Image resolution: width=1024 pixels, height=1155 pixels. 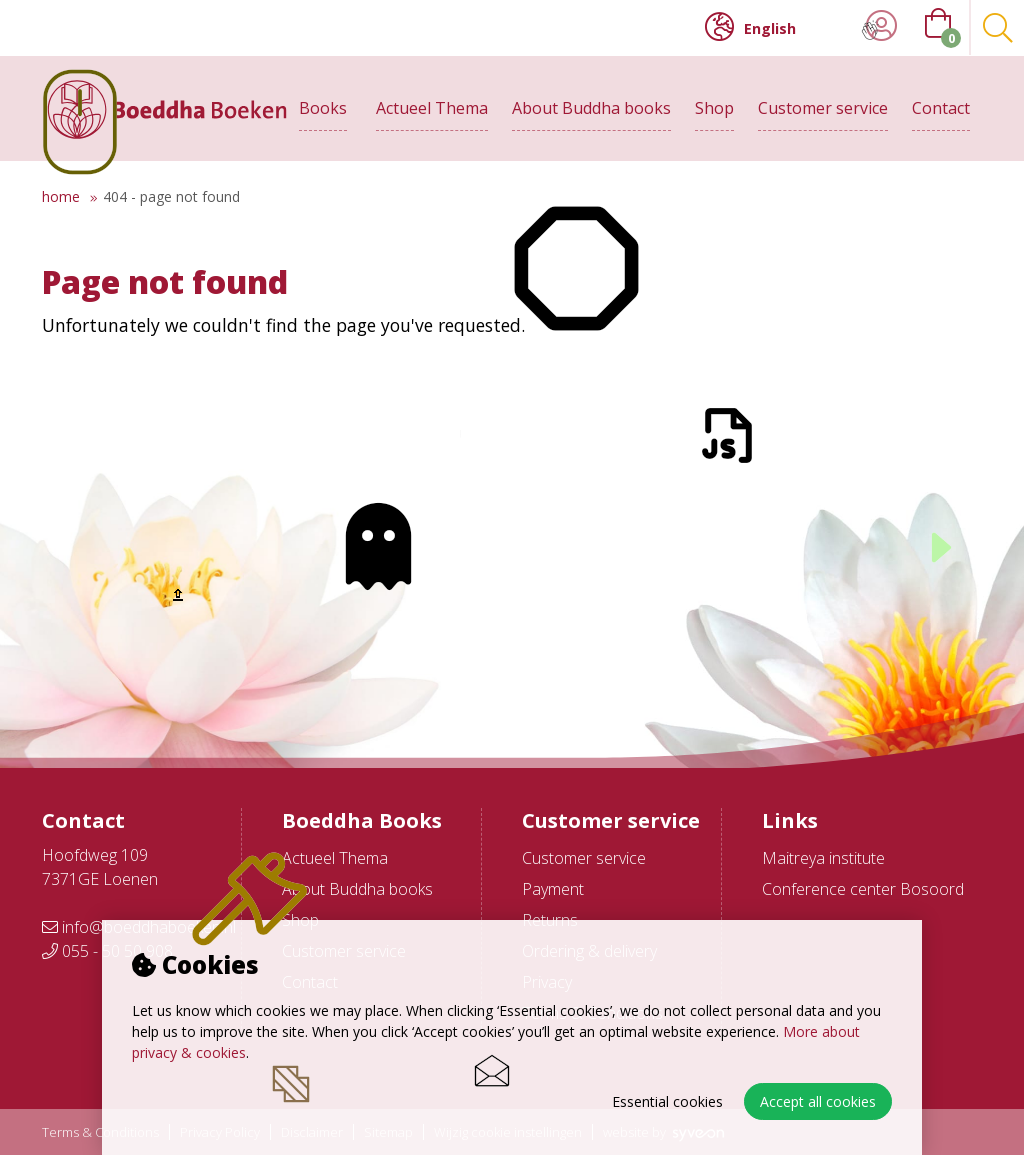 What do you see at coordinates (728, 435) in the screenshot?
I see `javascript file in a project directory` at bounding box center [728, 435].